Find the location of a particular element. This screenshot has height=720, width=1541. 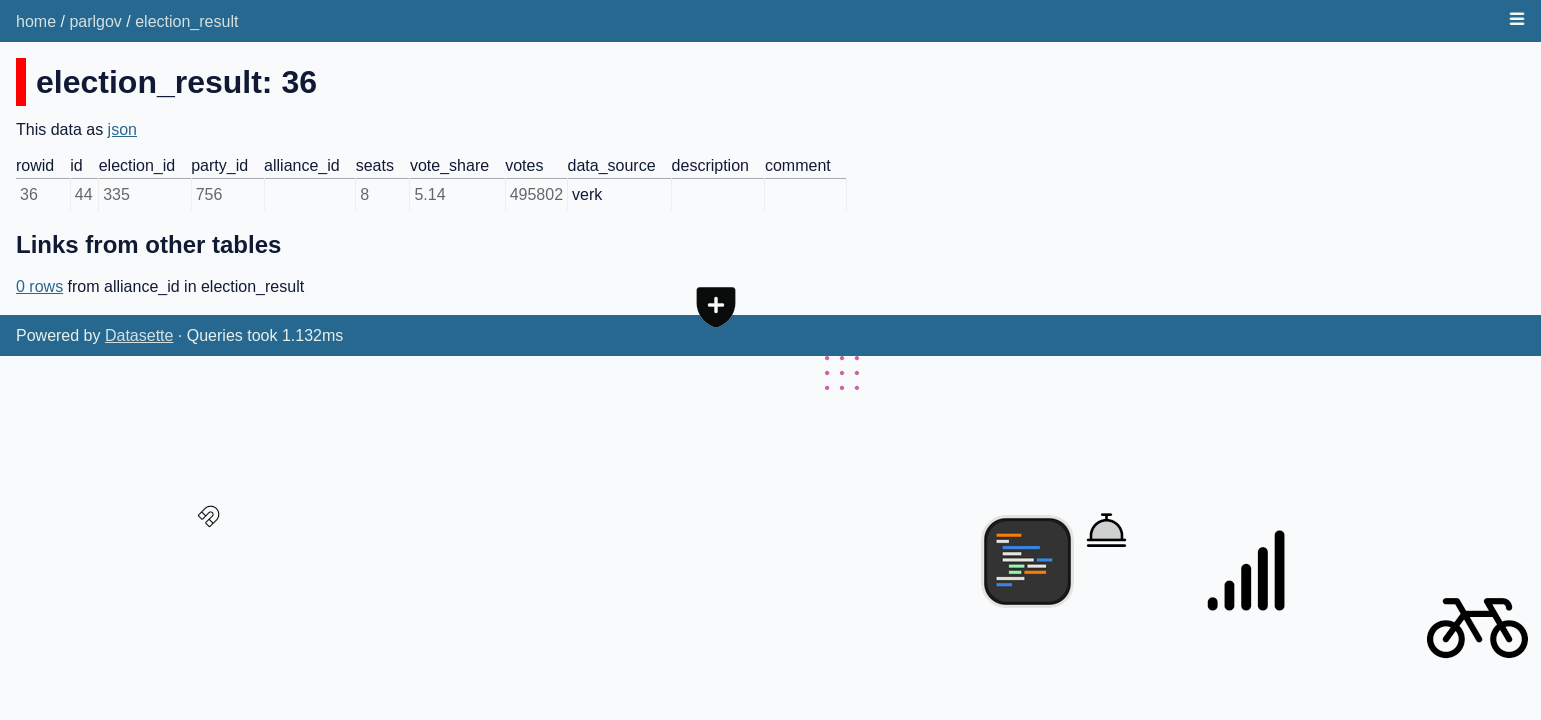

add new security protection is located at coordinates (716, 305).